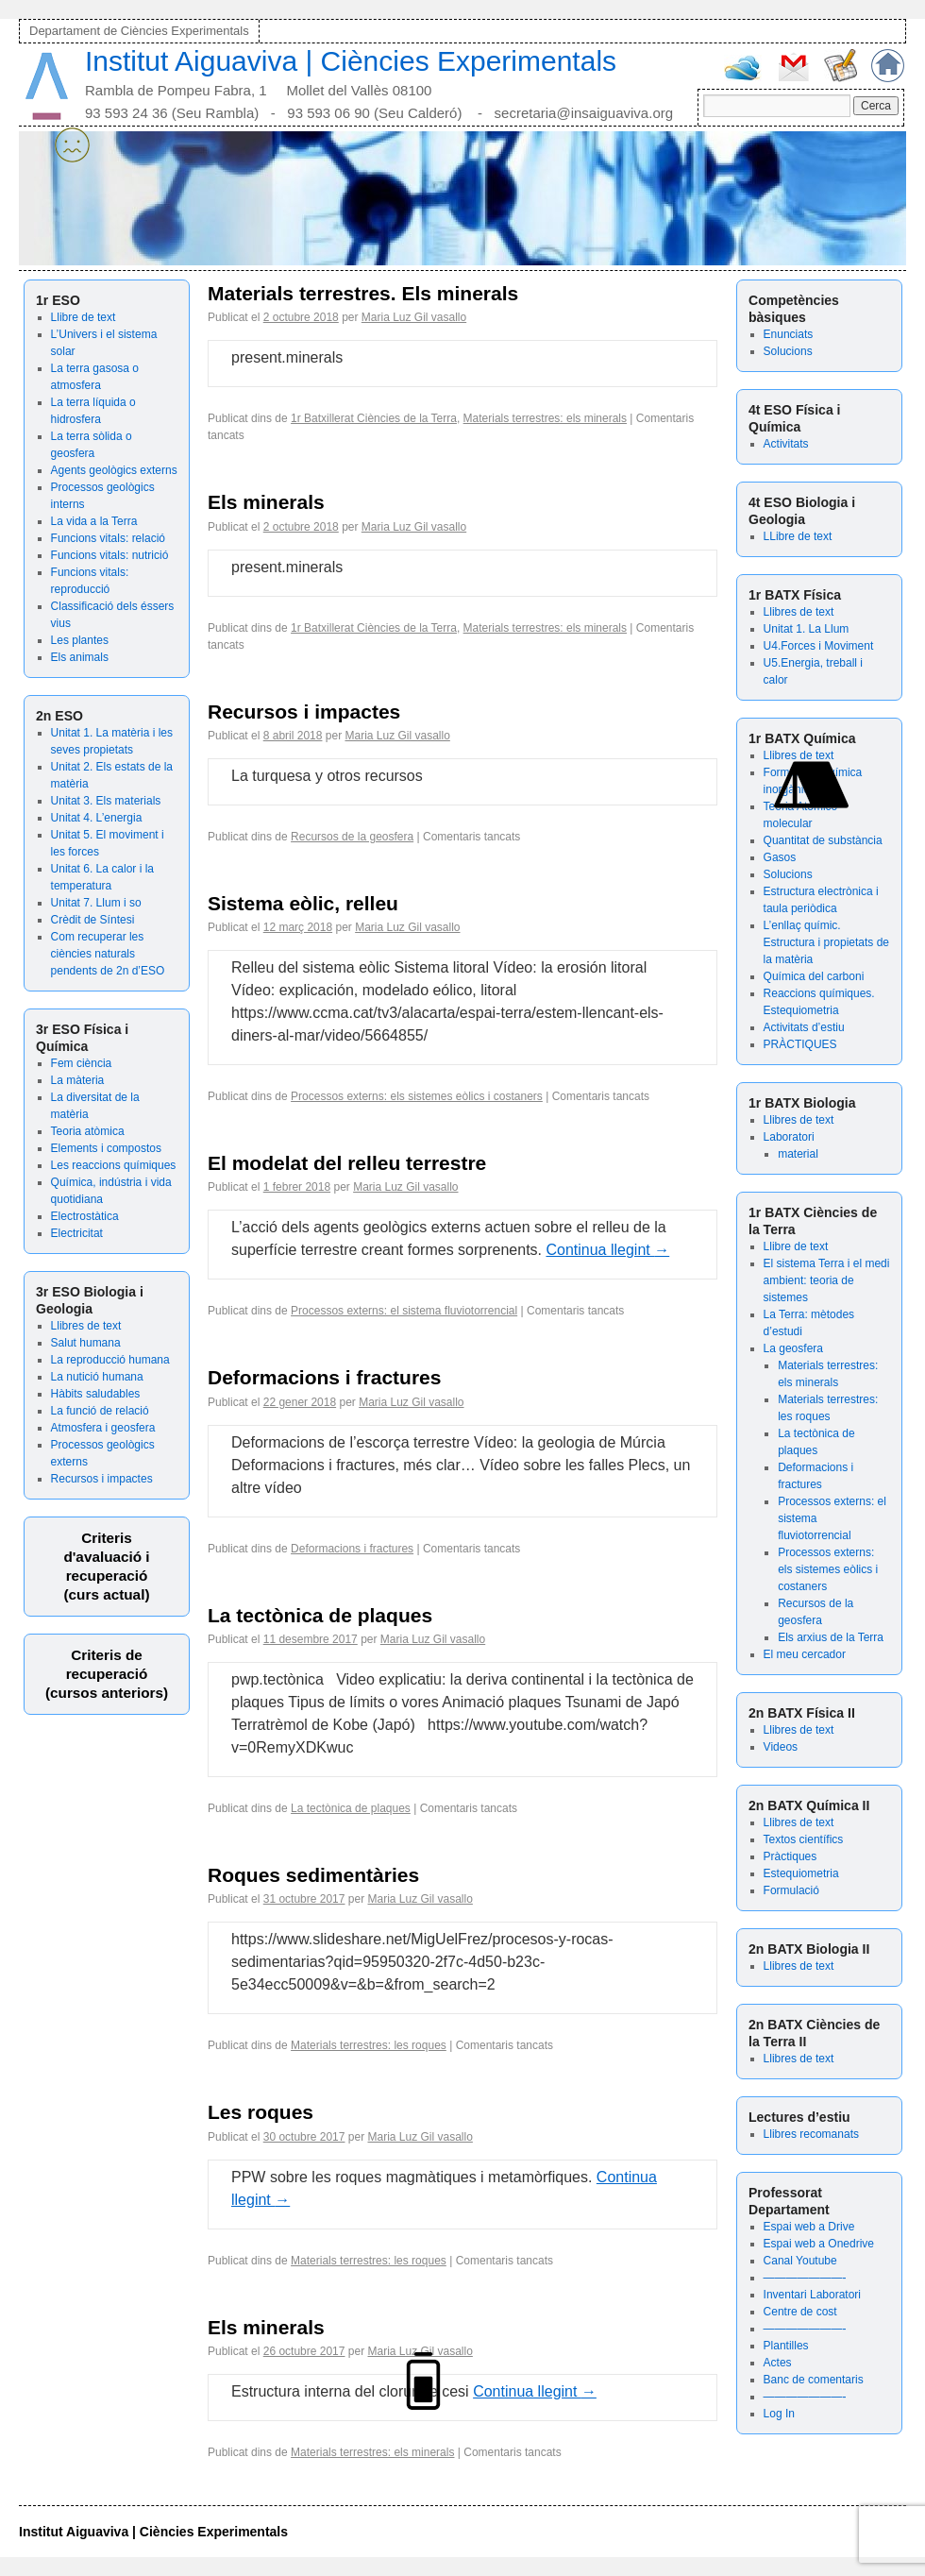  Describe the element at coordinates (72, 144) in the screenshot. I see `indicates an error or something went wrong` at that location.